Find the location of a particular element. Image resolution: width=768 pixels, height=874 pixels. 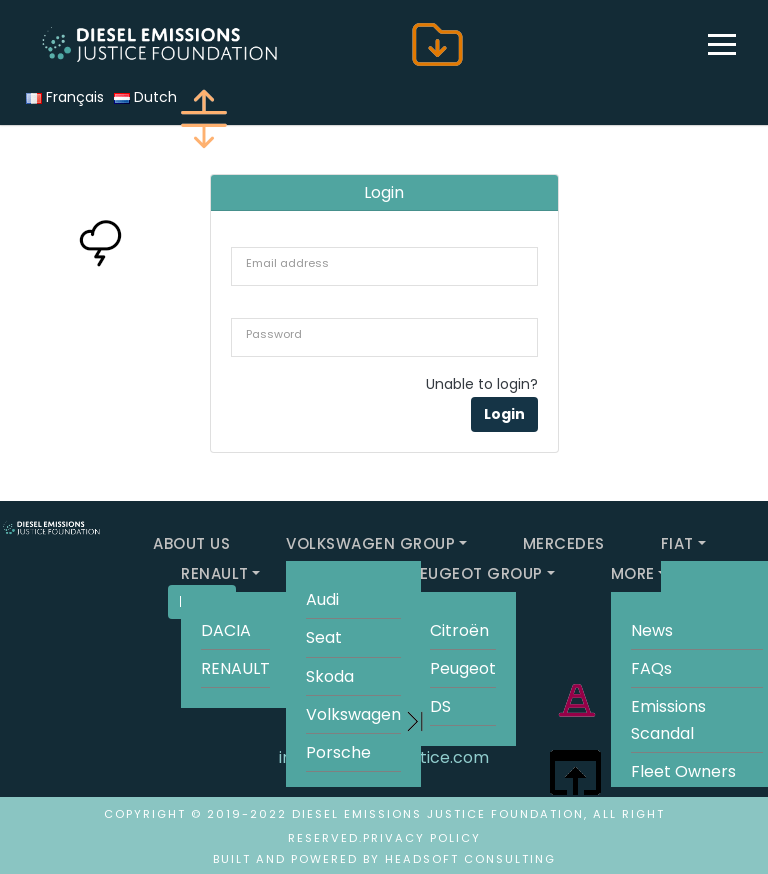

indicates construction or maintenance in progress is located at coordinates (577, 701).